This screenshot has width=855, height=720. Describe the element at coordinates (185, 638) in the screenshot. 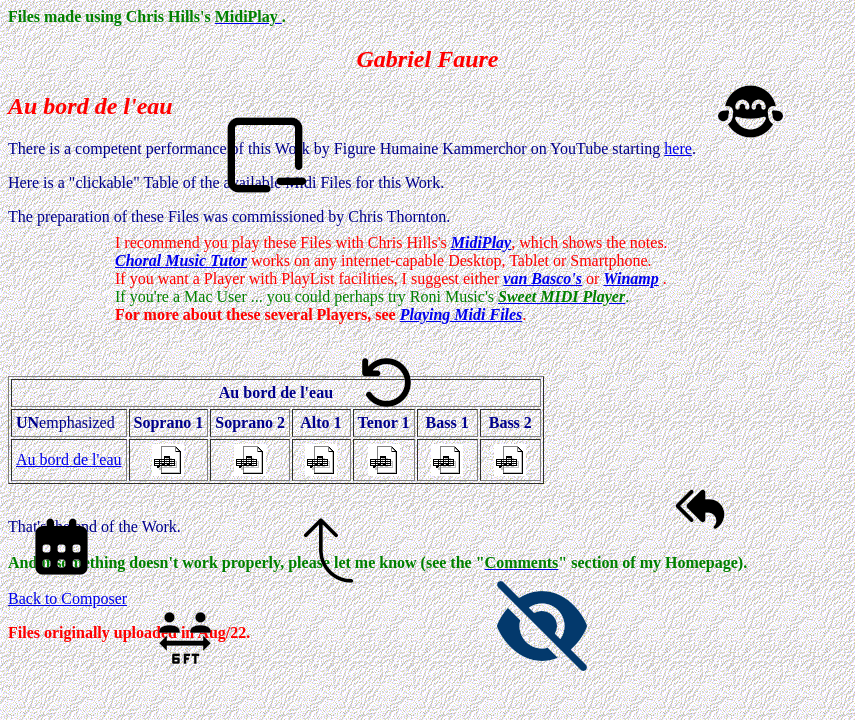

I see `indicates social distancing requirement of 6 feet` at that location.